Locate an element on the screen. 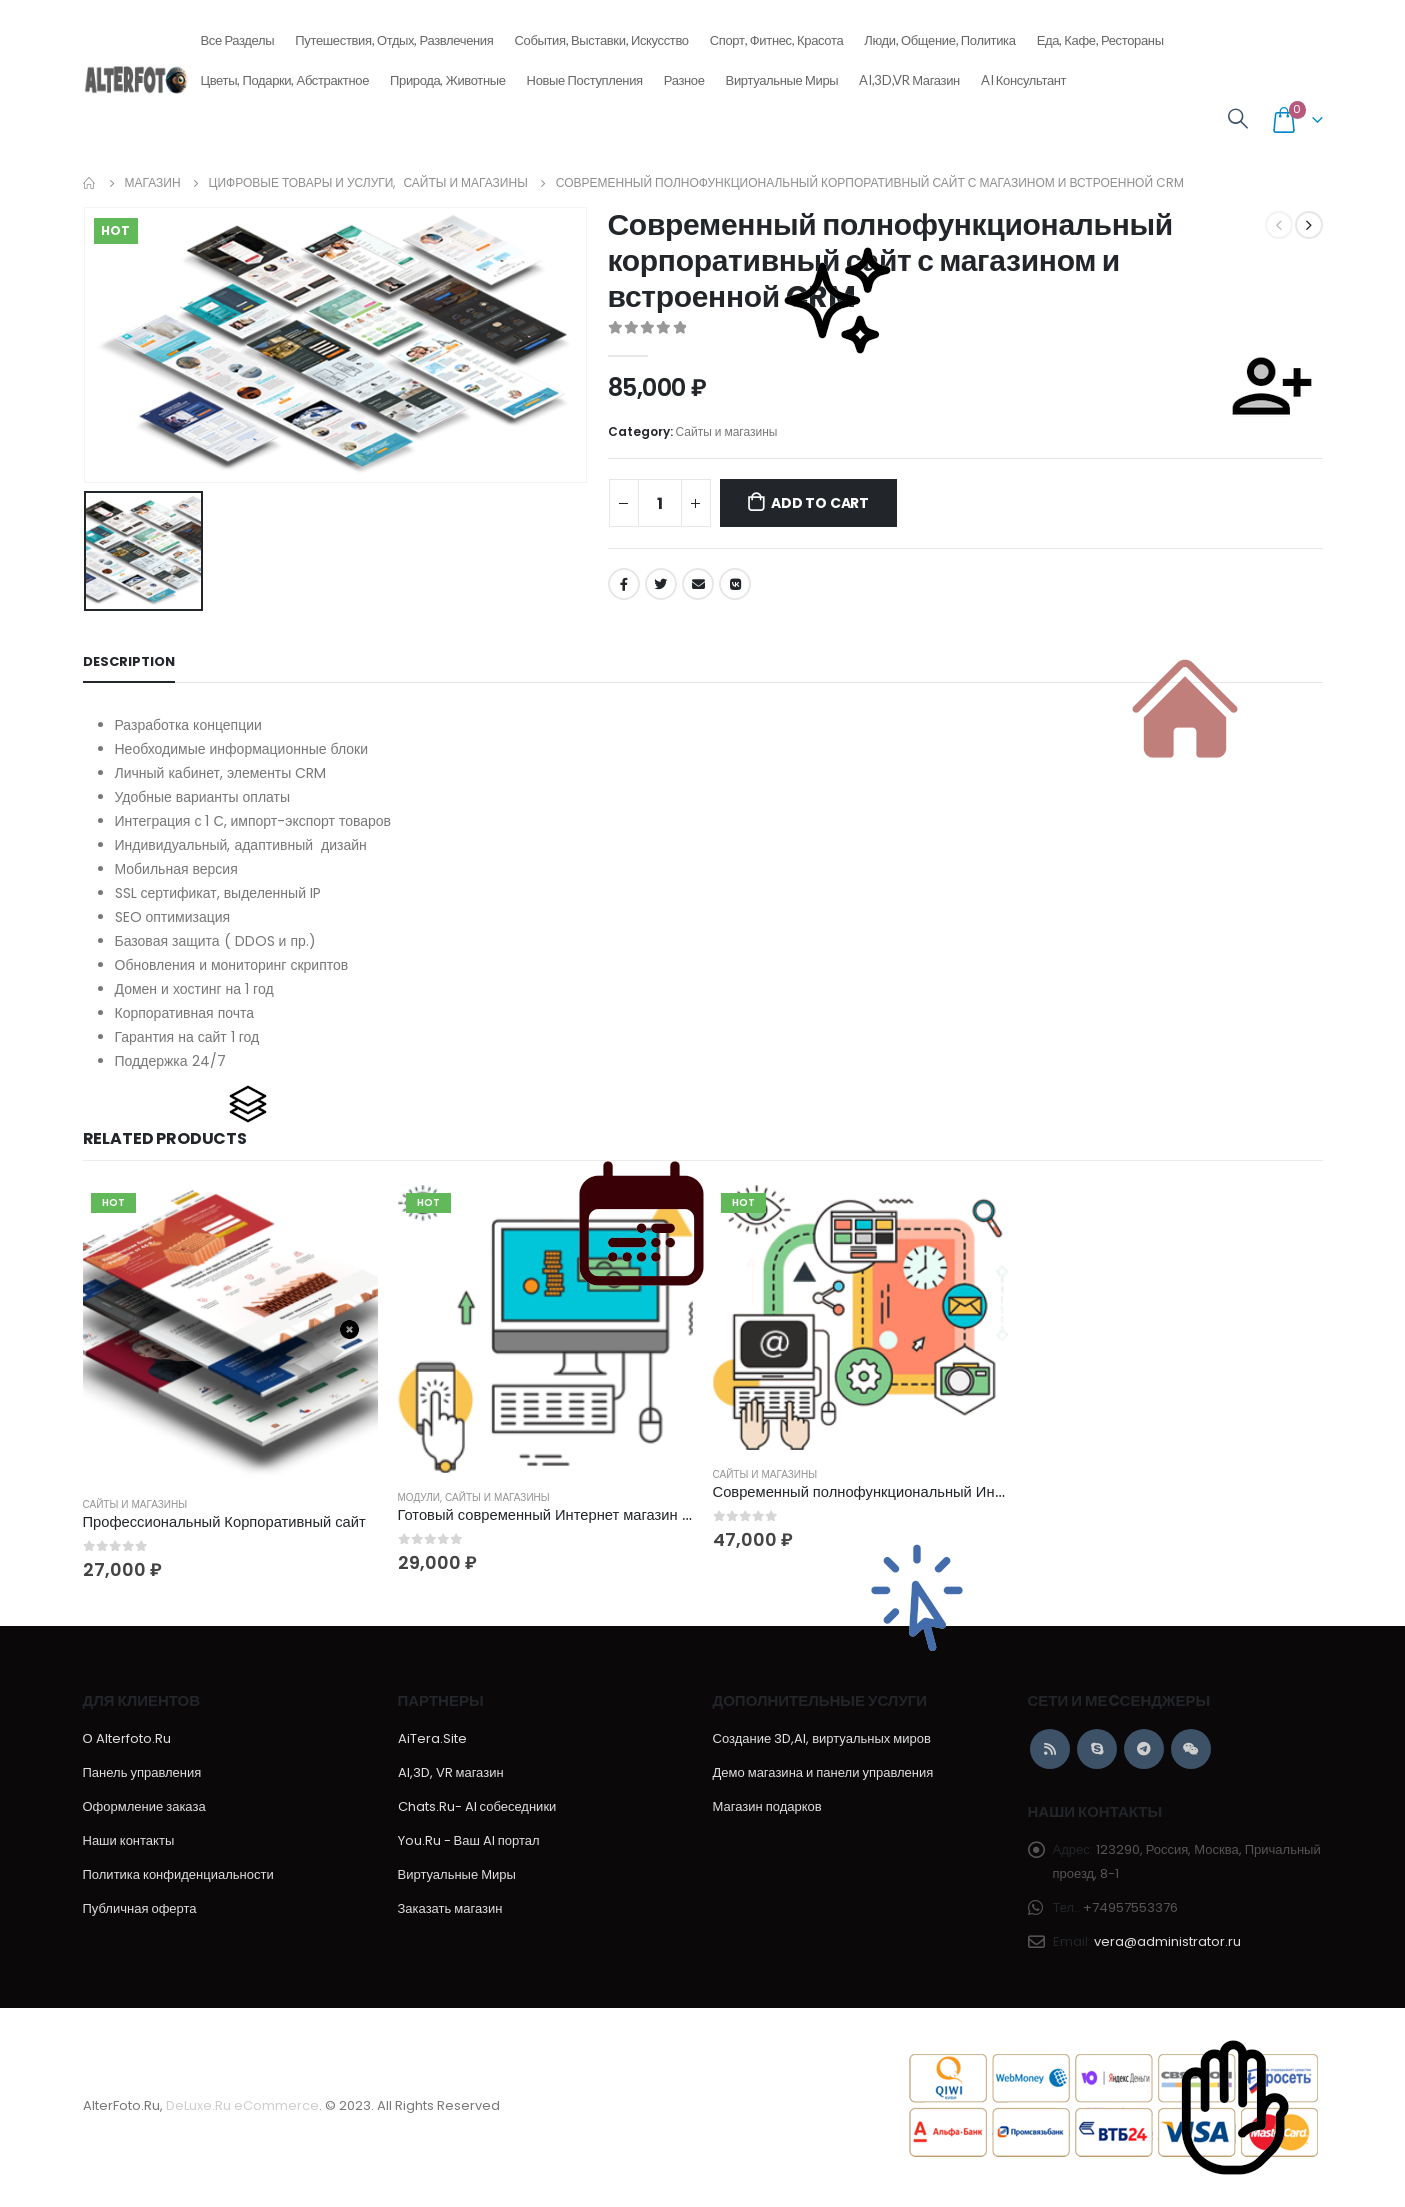  add a new contact or friend is located at coordinates (1272, 386).